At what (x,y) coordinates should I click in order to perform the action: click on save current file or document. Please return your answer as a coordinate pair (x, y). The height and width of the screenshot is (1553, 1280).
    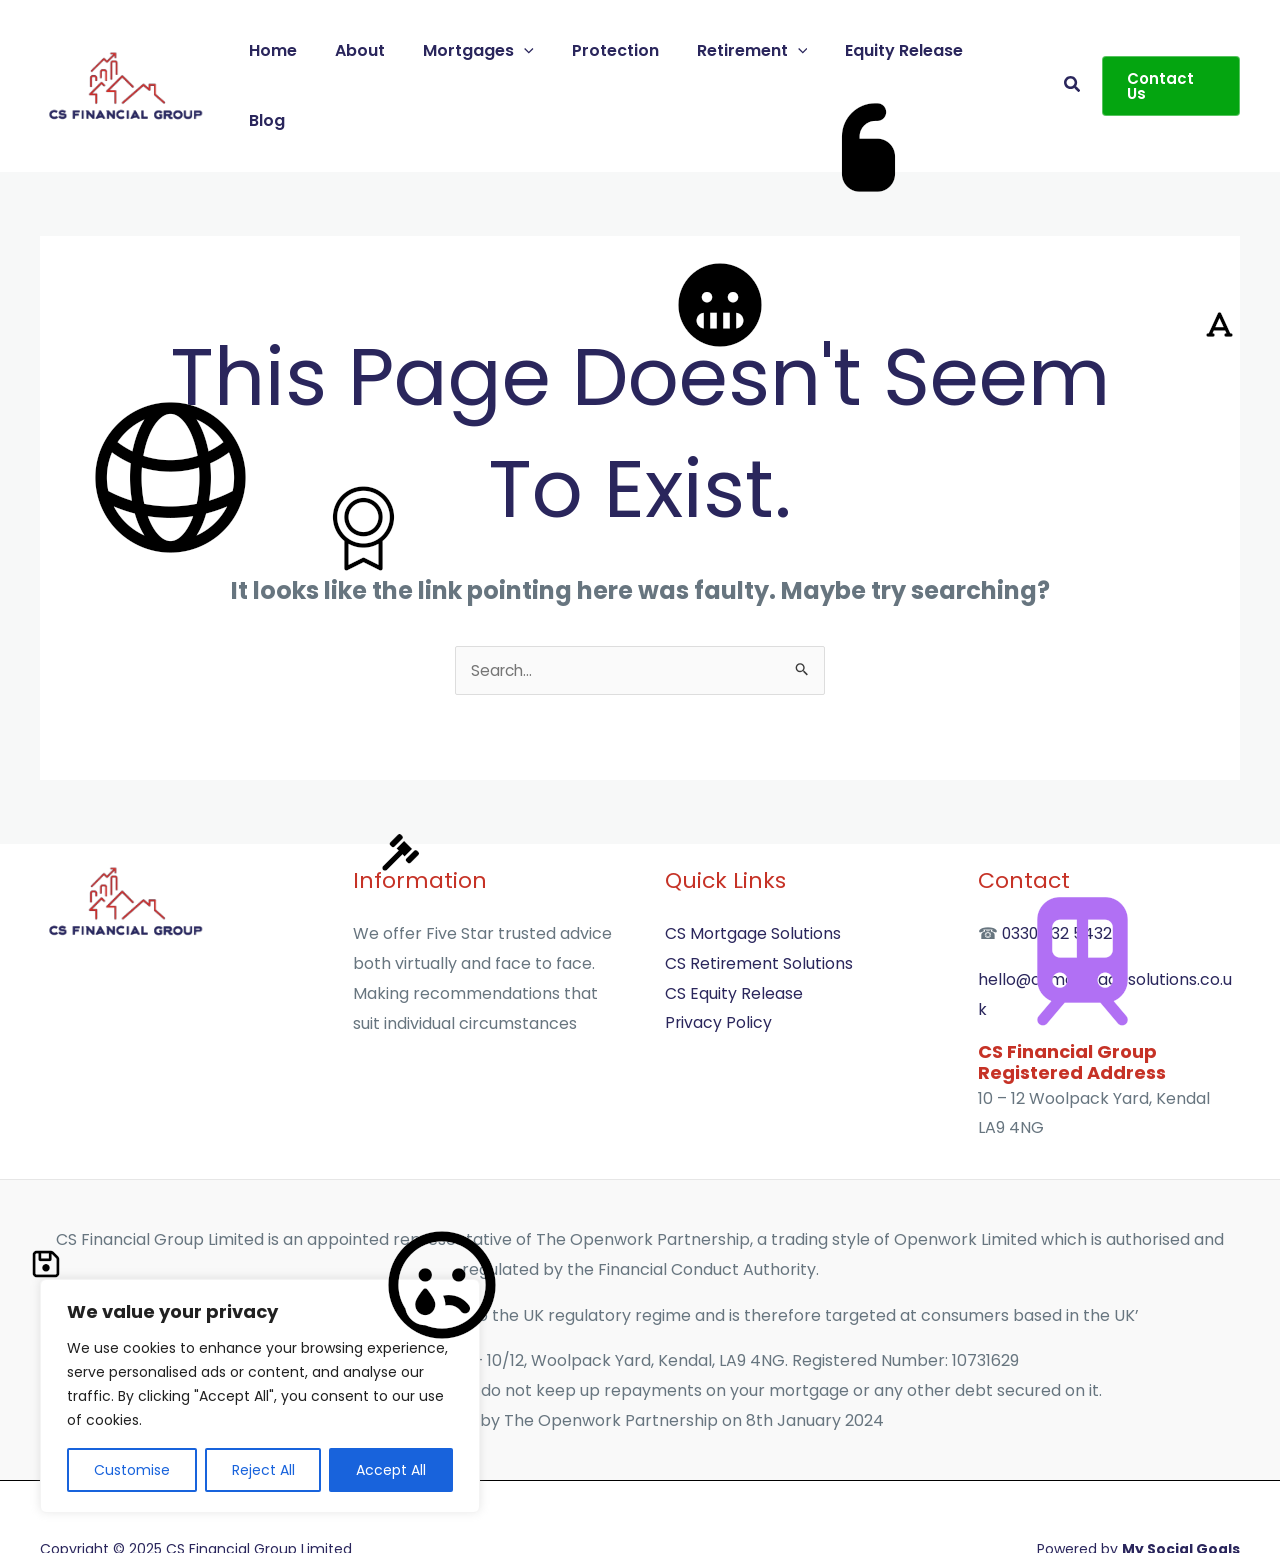
    Looking at the image, I should click on (46, 1264).